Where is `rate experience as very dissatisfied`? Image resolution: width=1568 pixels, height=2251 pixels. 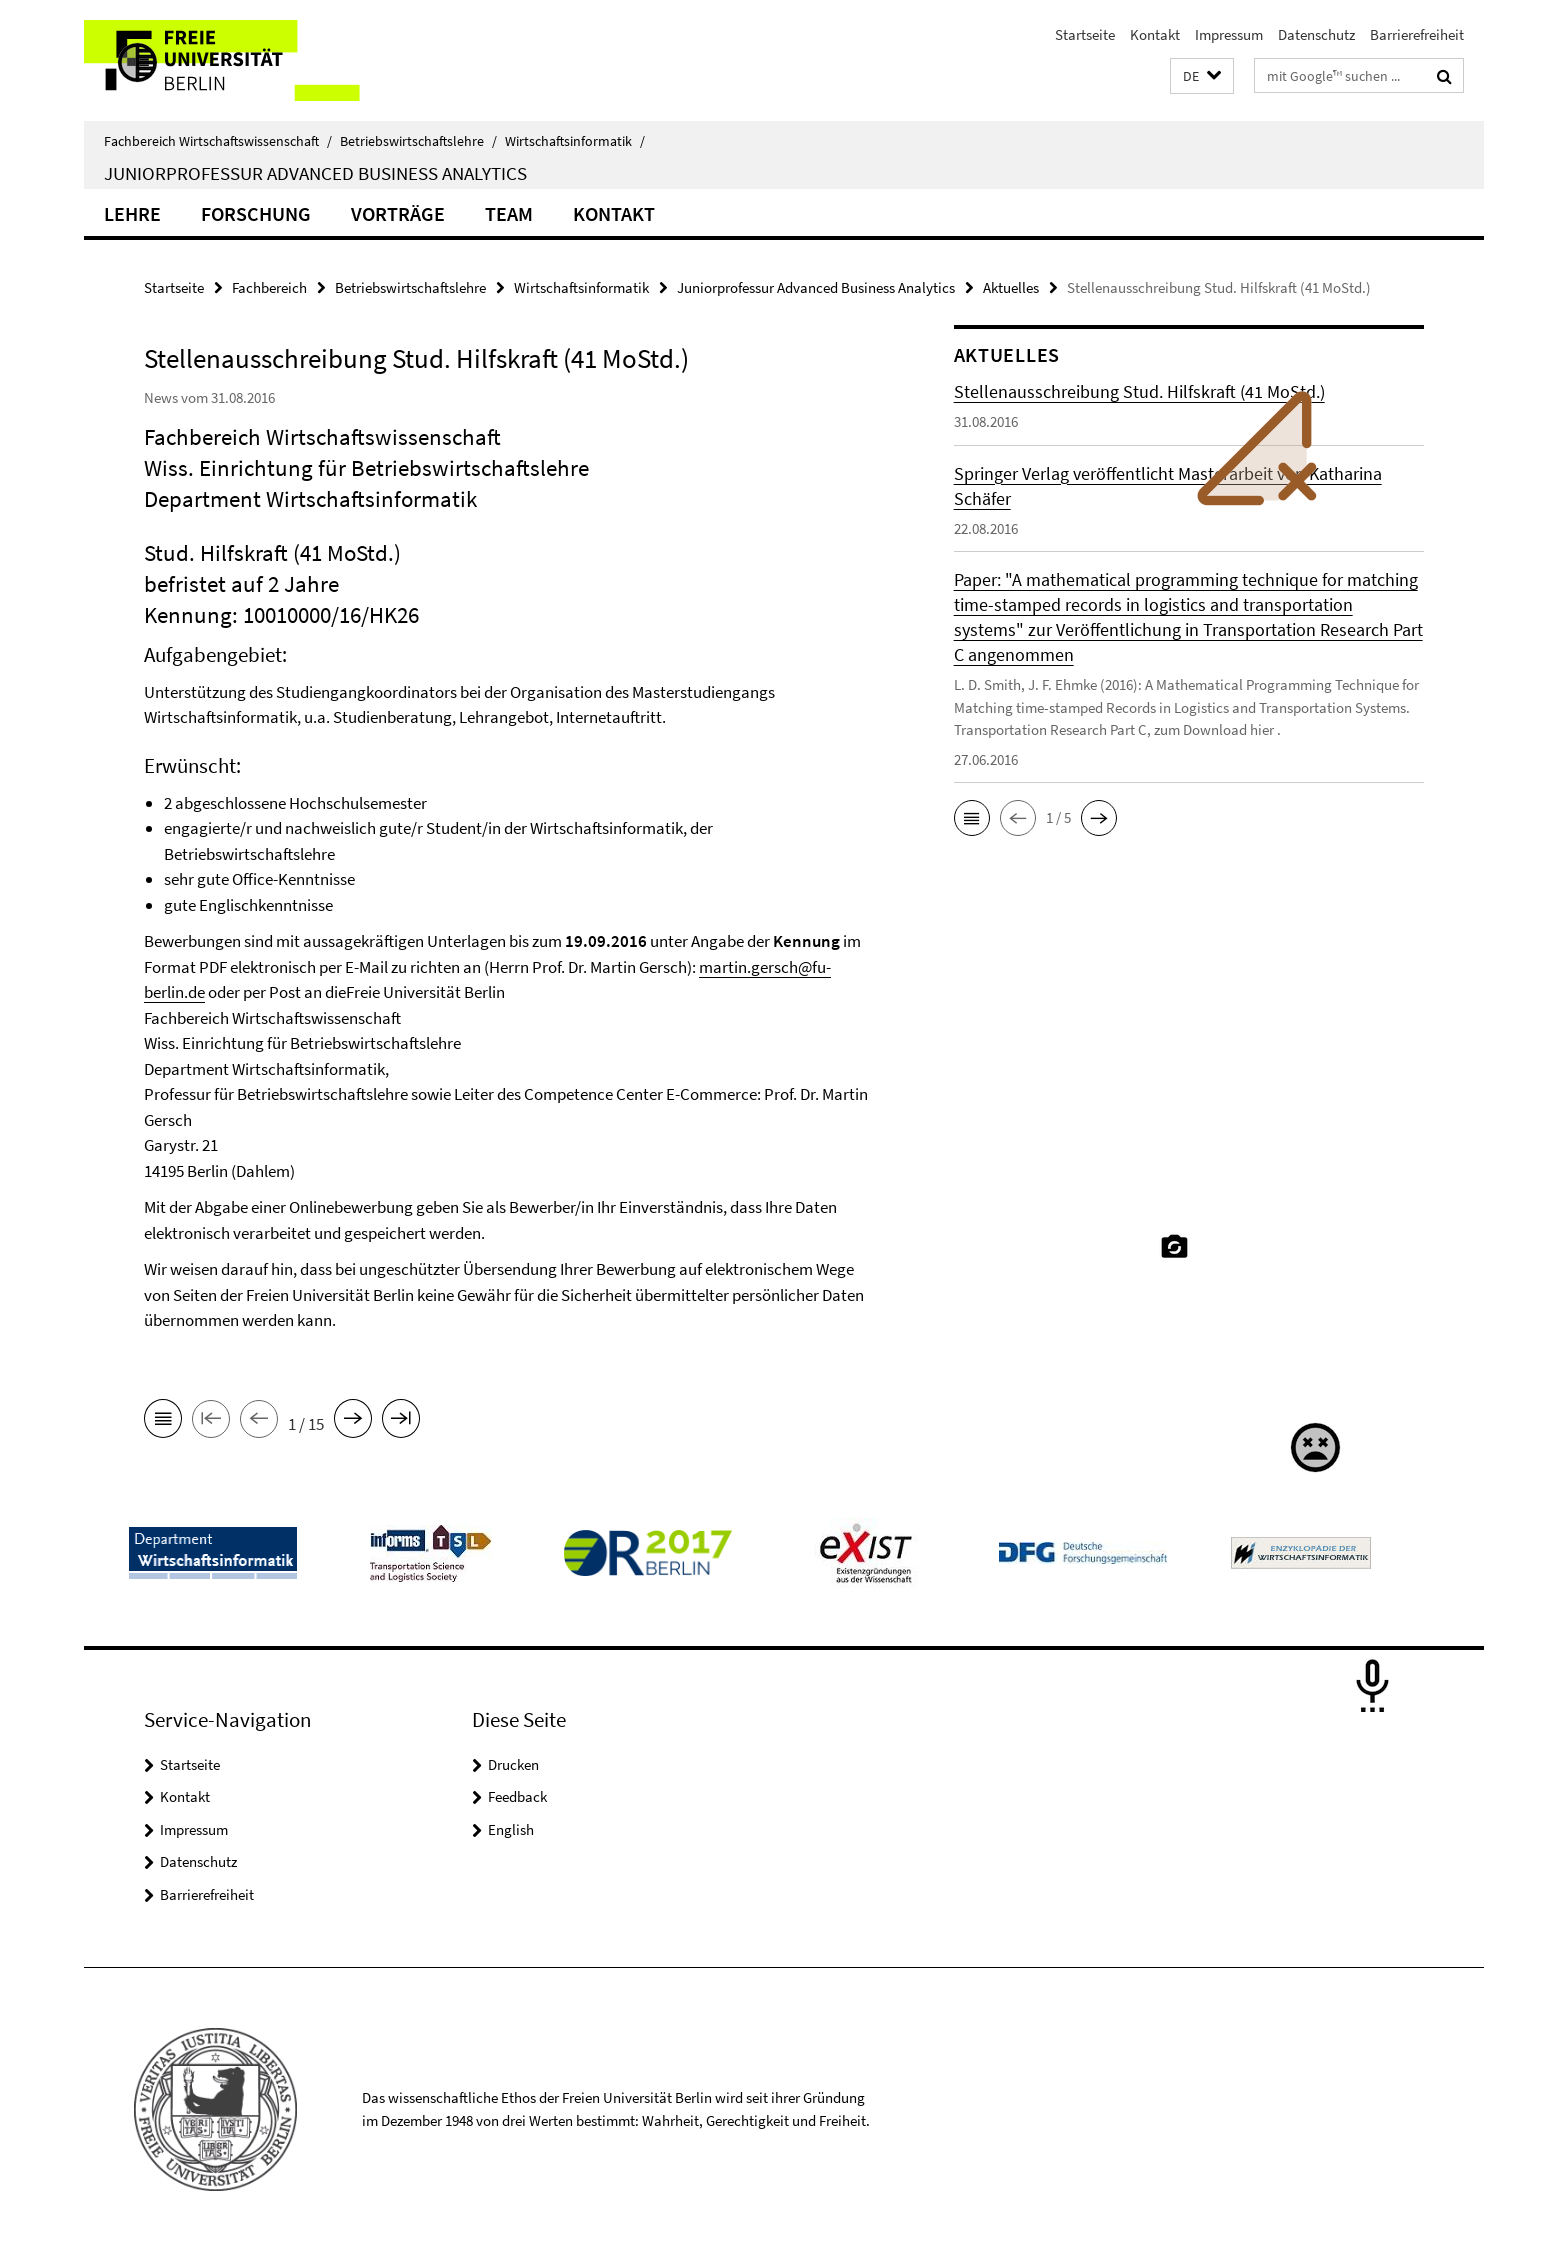
rate experience as very dissatisfied is located at coordinates (1315, 1447).